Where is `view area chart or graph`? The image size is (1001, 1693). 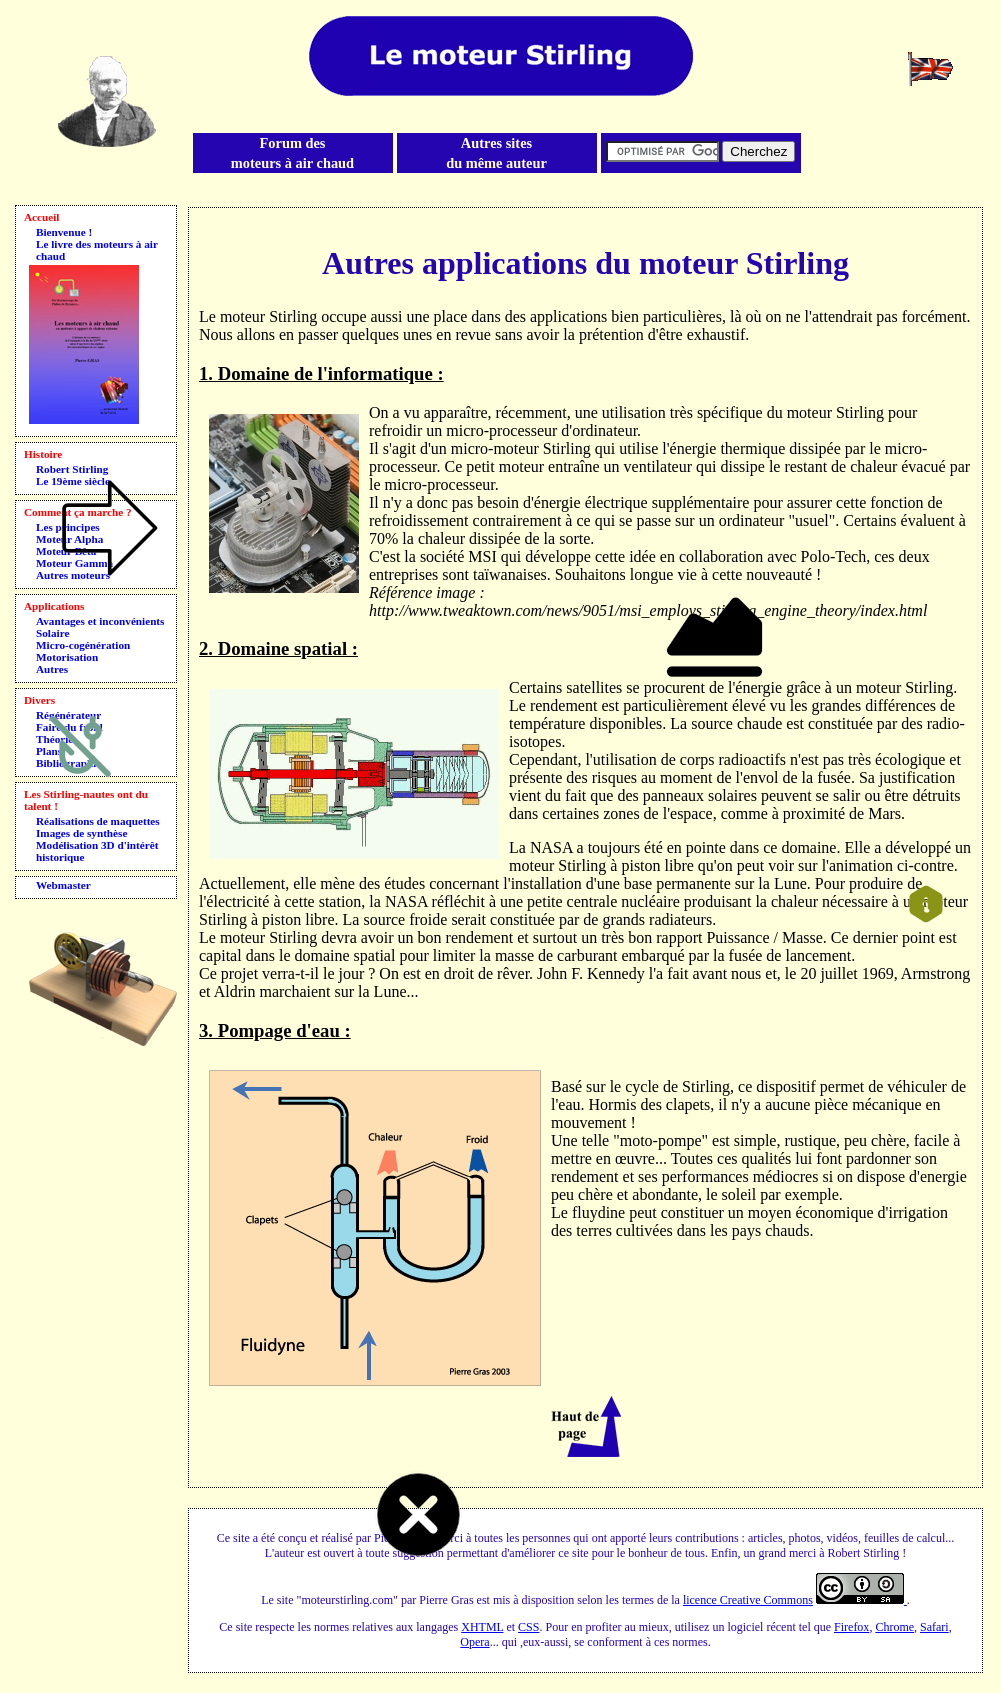 view area chart or graph is located at coordinates (714, 634).